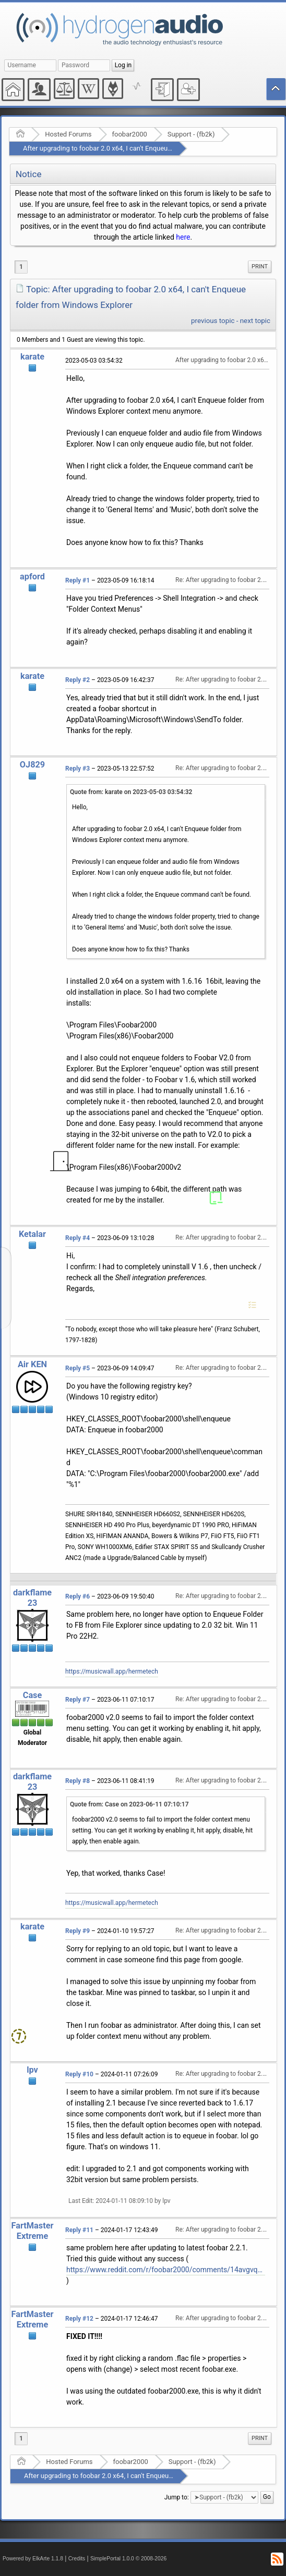 This screenshot has height=2576, width=286. What do you see at coordinates (252, 1305) in the screenshot?
I see `view completed tasks` at bounding box center [252, 1305].